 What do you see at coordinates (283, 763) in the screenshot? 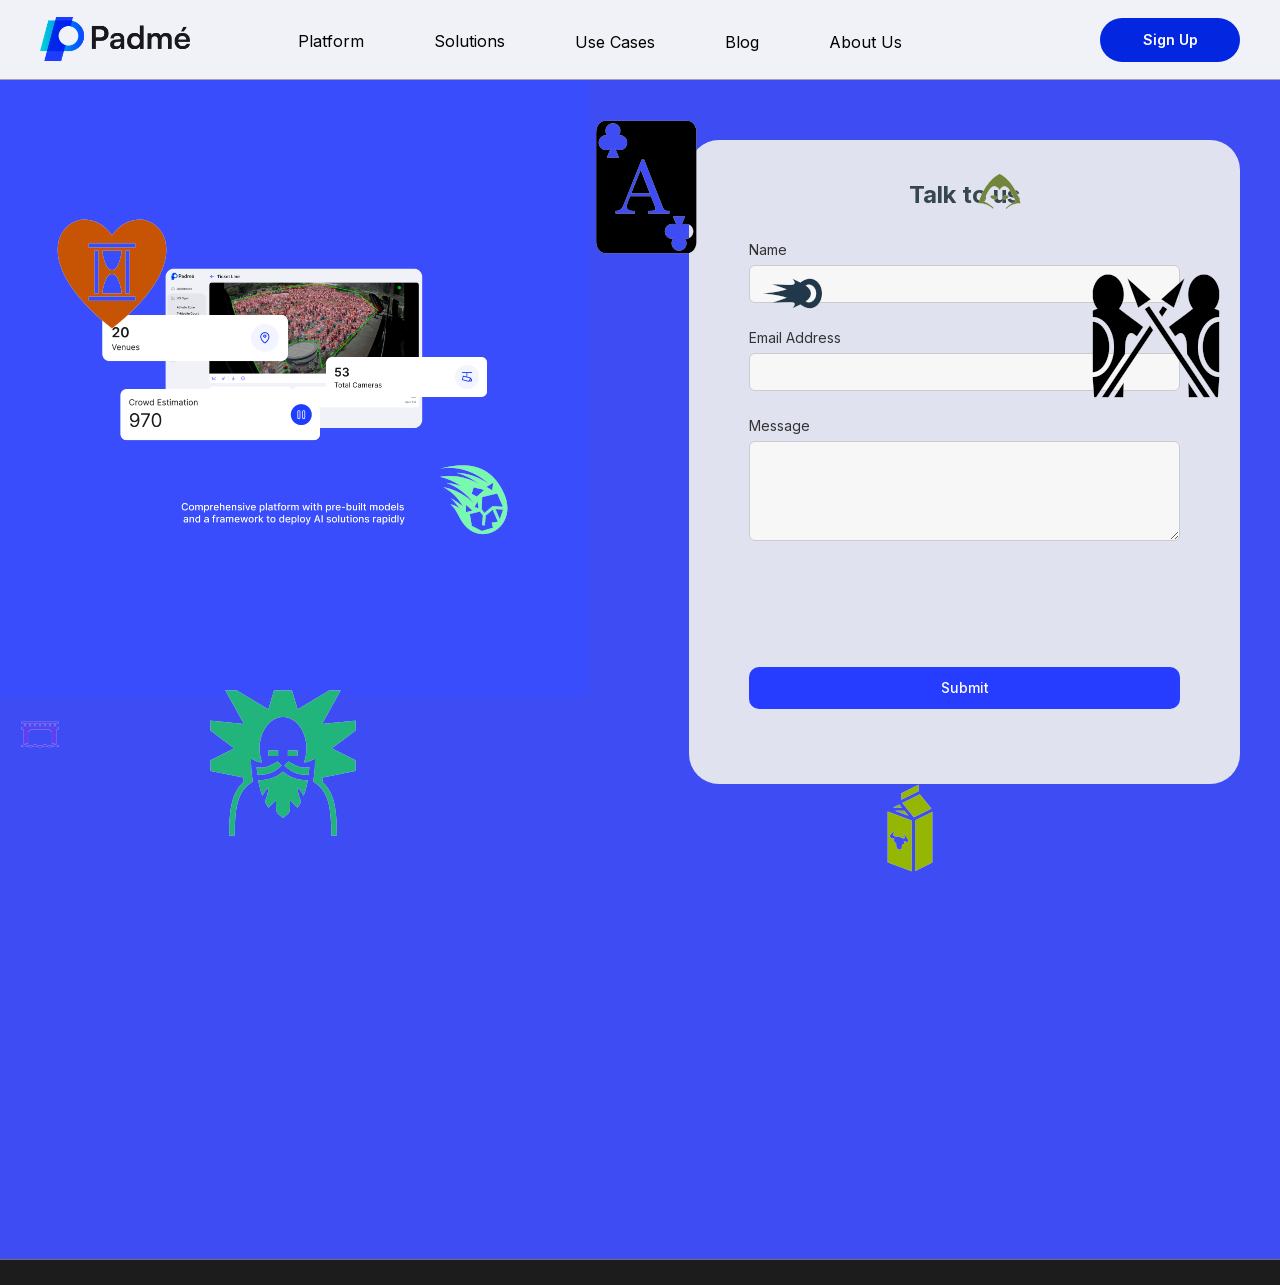
I see `wisdom or knowledge stat indicator` at bounding box center [283, 763].